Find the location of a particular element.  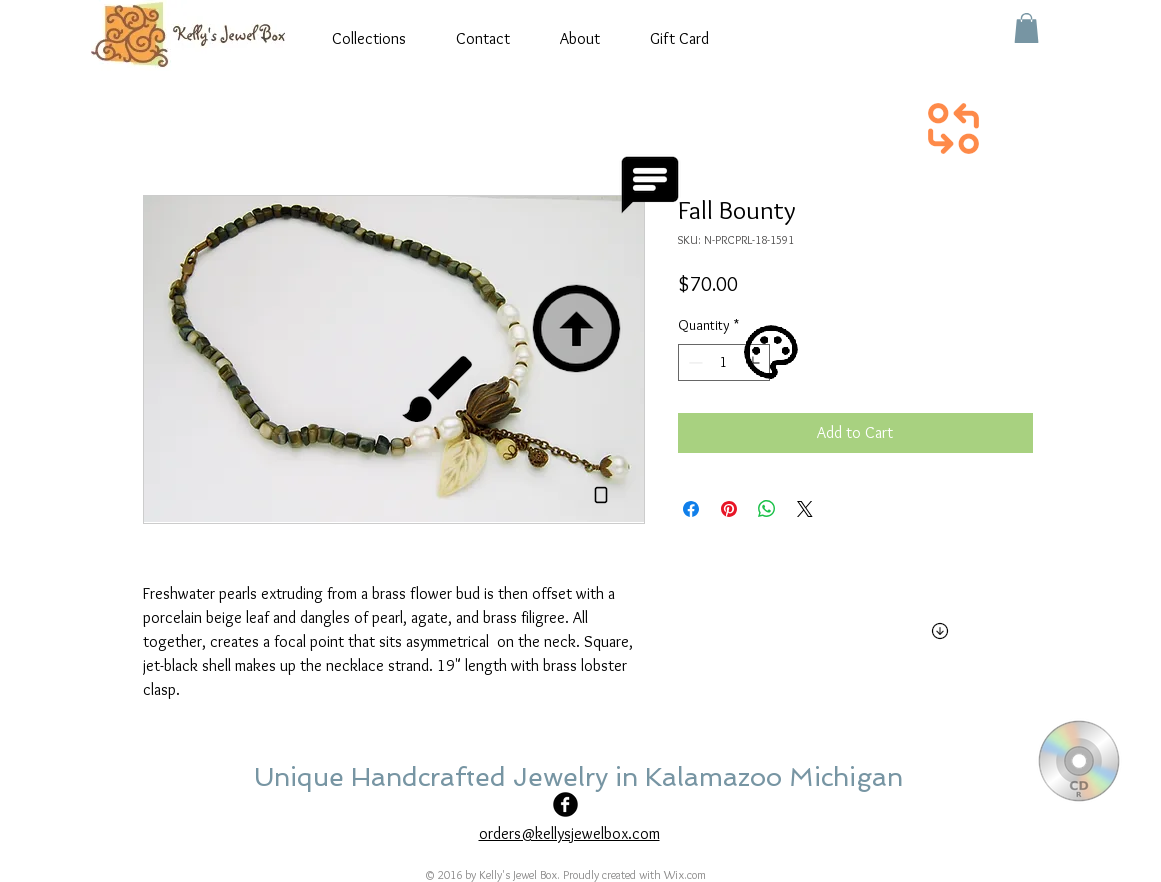

transform or convert selected object is located at coordinates (953, 128).